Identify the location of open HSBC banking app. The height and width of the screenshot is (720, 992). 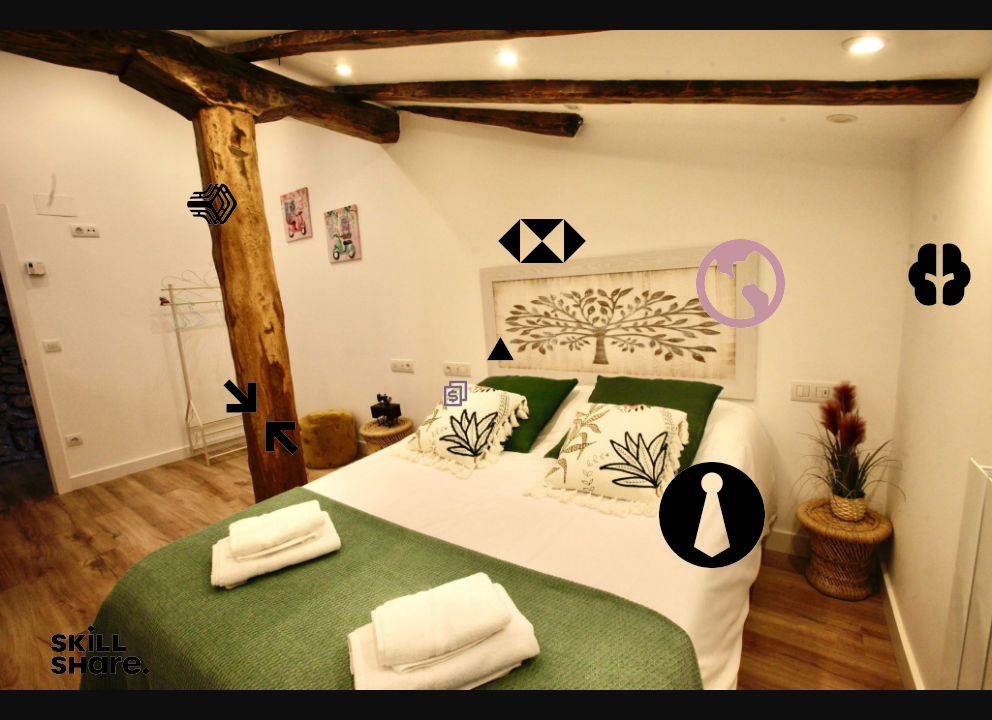
(542, 241).